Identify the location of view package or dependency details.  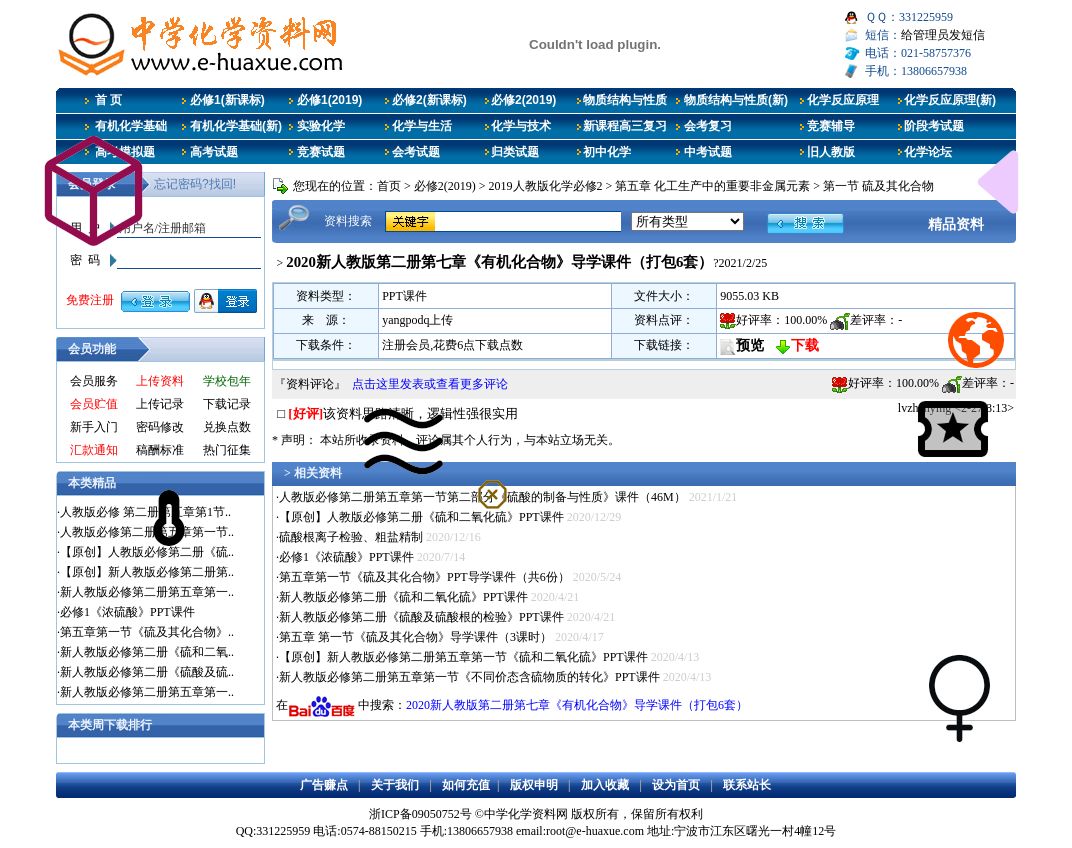
(93, 192).